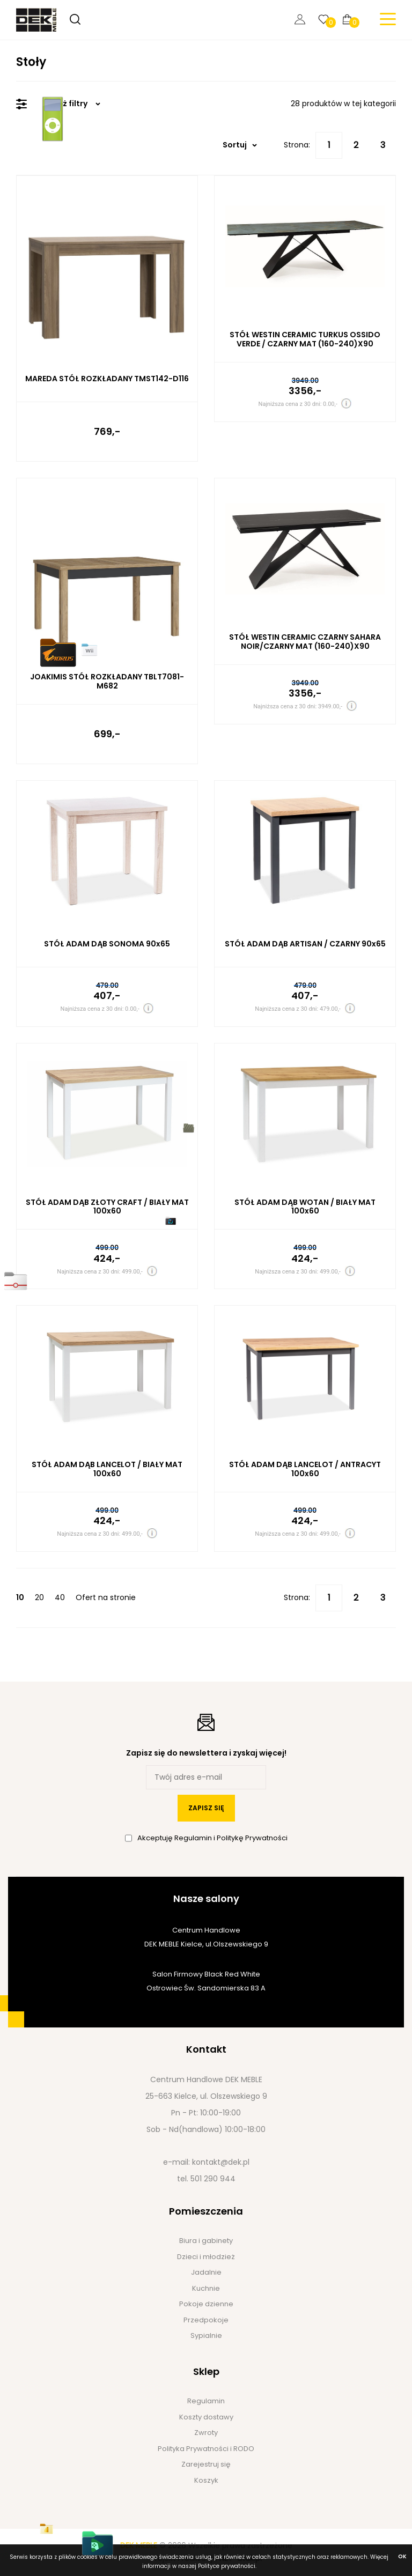 This screenshot has height=2576, width=412. Describe the element at coordinates (53, 119) in the screenshot. I see `iPod nano device in green color` at that location.